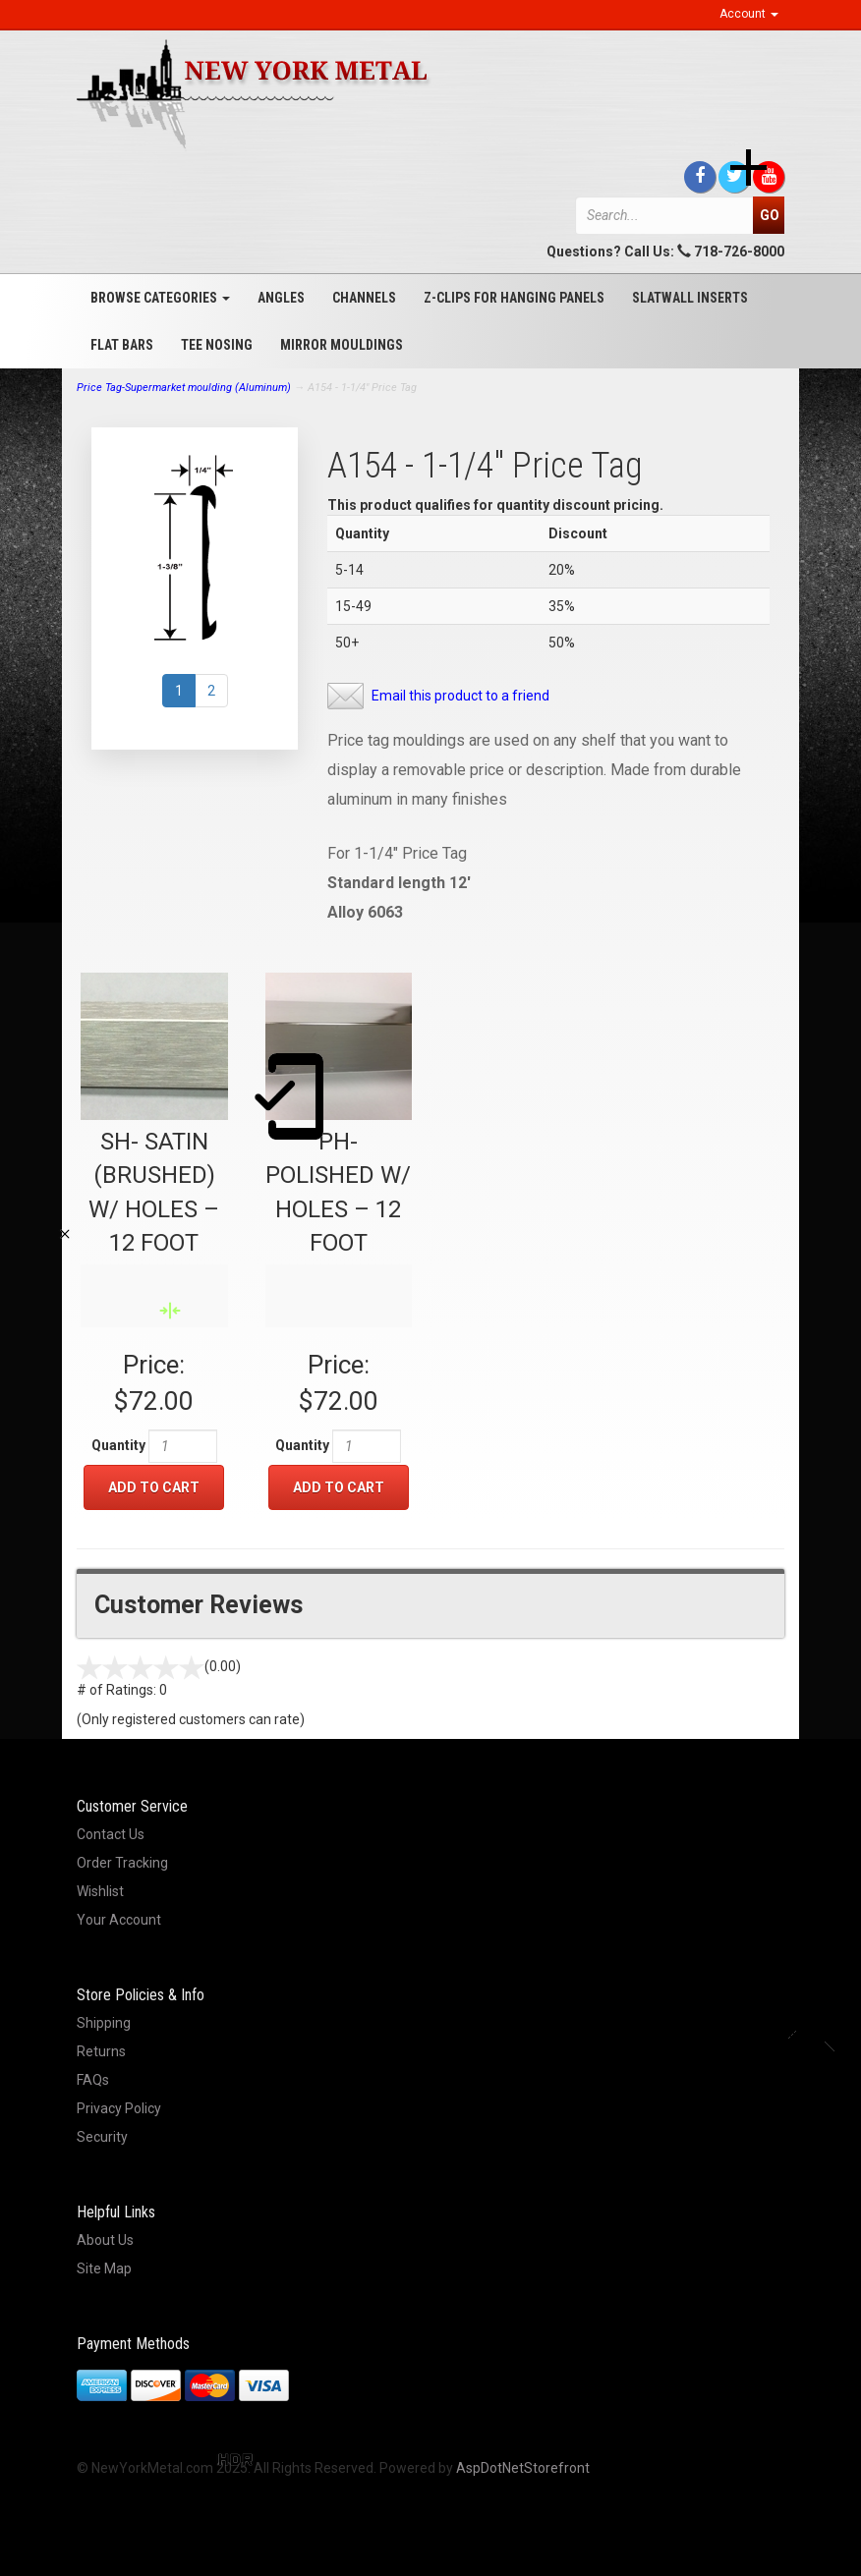 This screenshot has height=2576, width=861. I want to click on add a new item, so click(748, 167).